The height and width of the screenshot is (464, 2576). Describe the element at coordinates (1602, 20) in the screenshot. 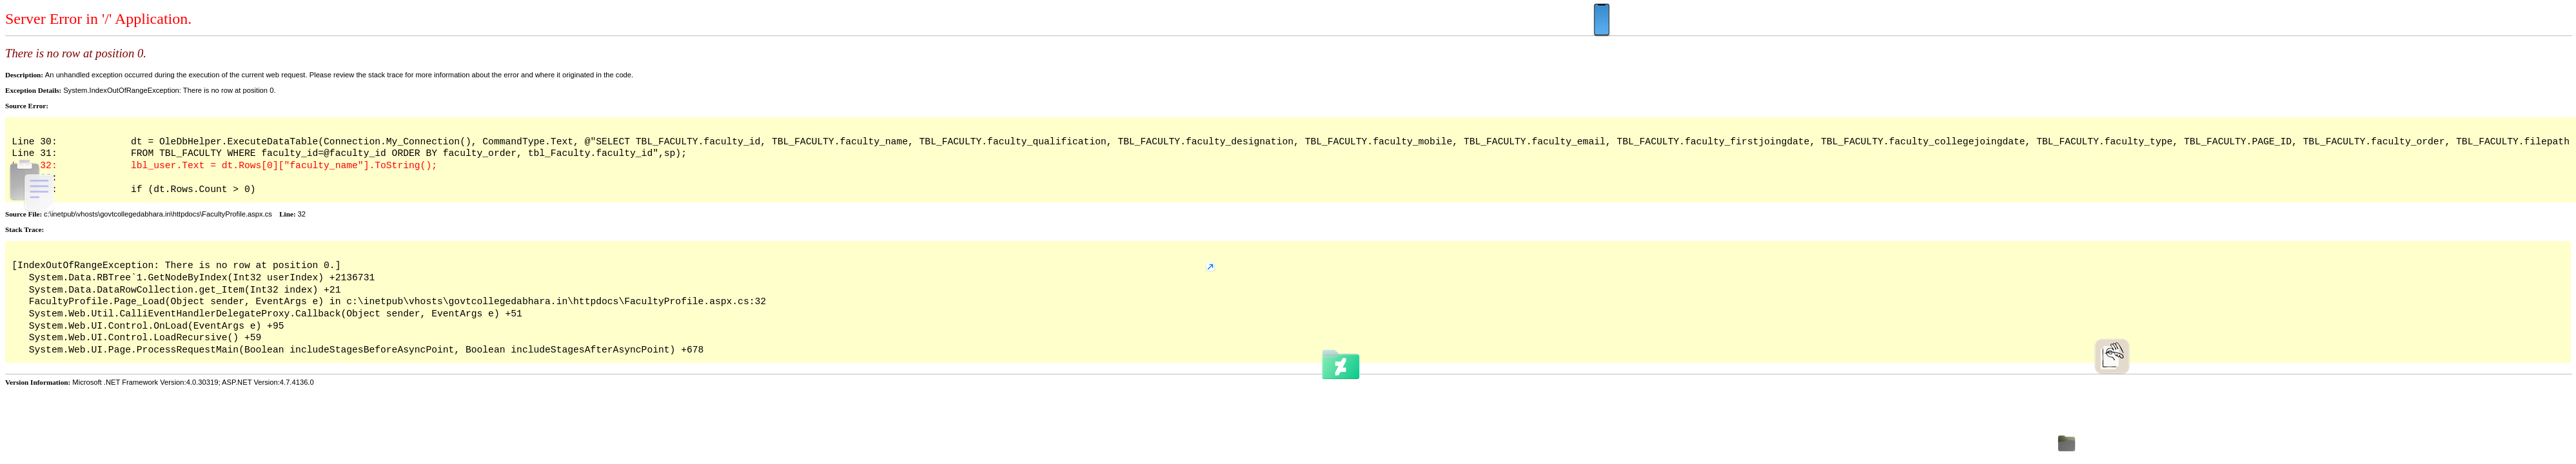

I see `indicates a connected iPhone device` at that location.